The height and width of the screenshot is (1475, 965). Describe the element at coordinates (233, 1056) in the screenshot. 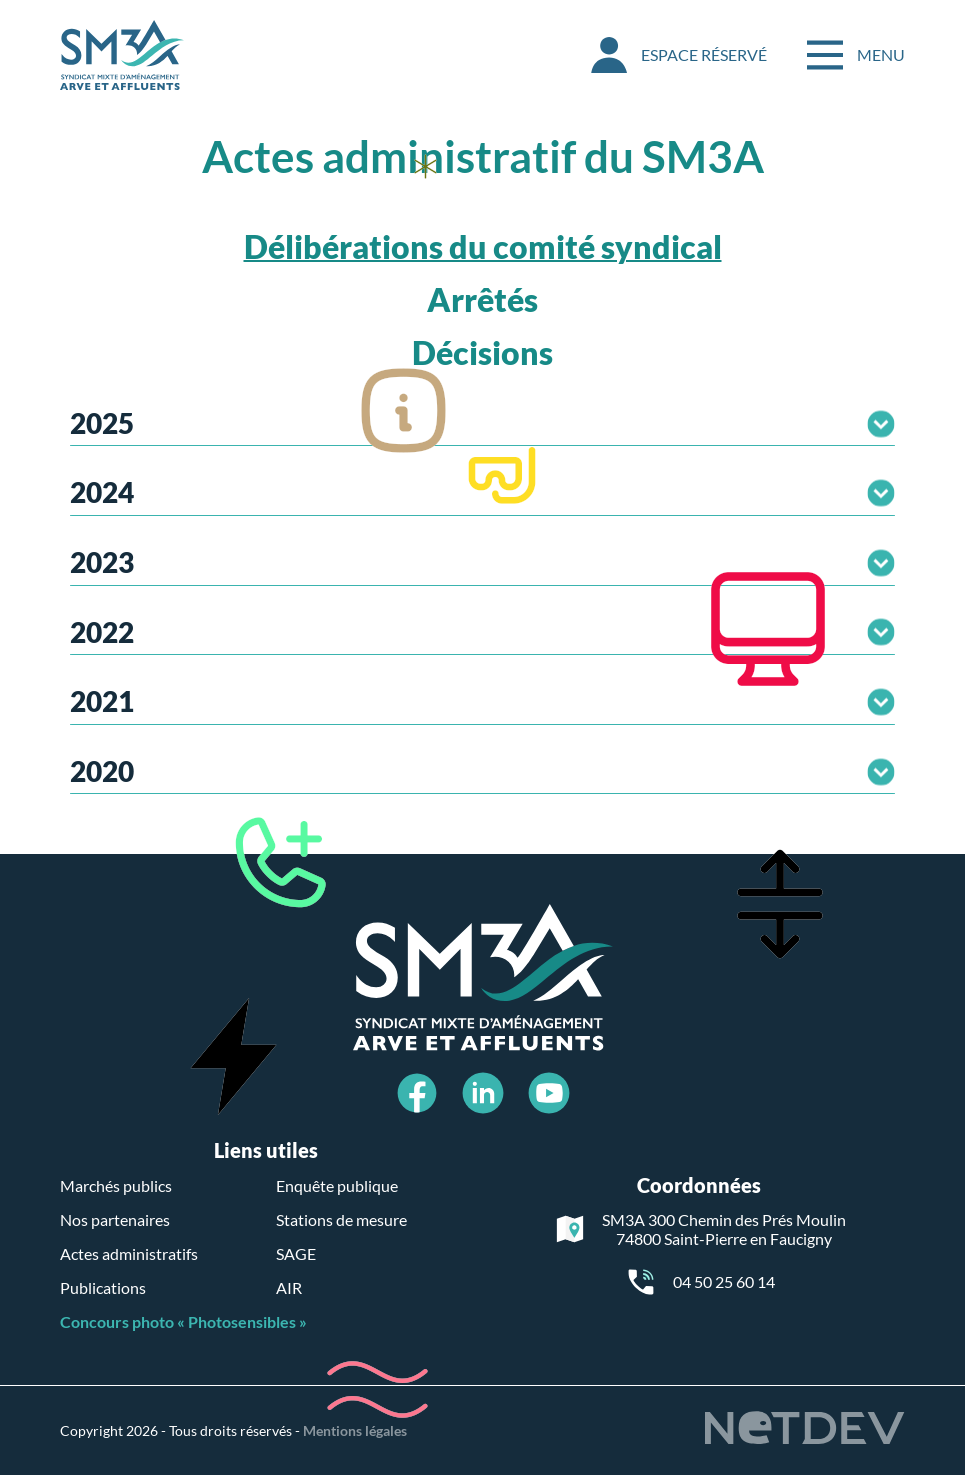

I see `toggle camera flash on or off` at that location.